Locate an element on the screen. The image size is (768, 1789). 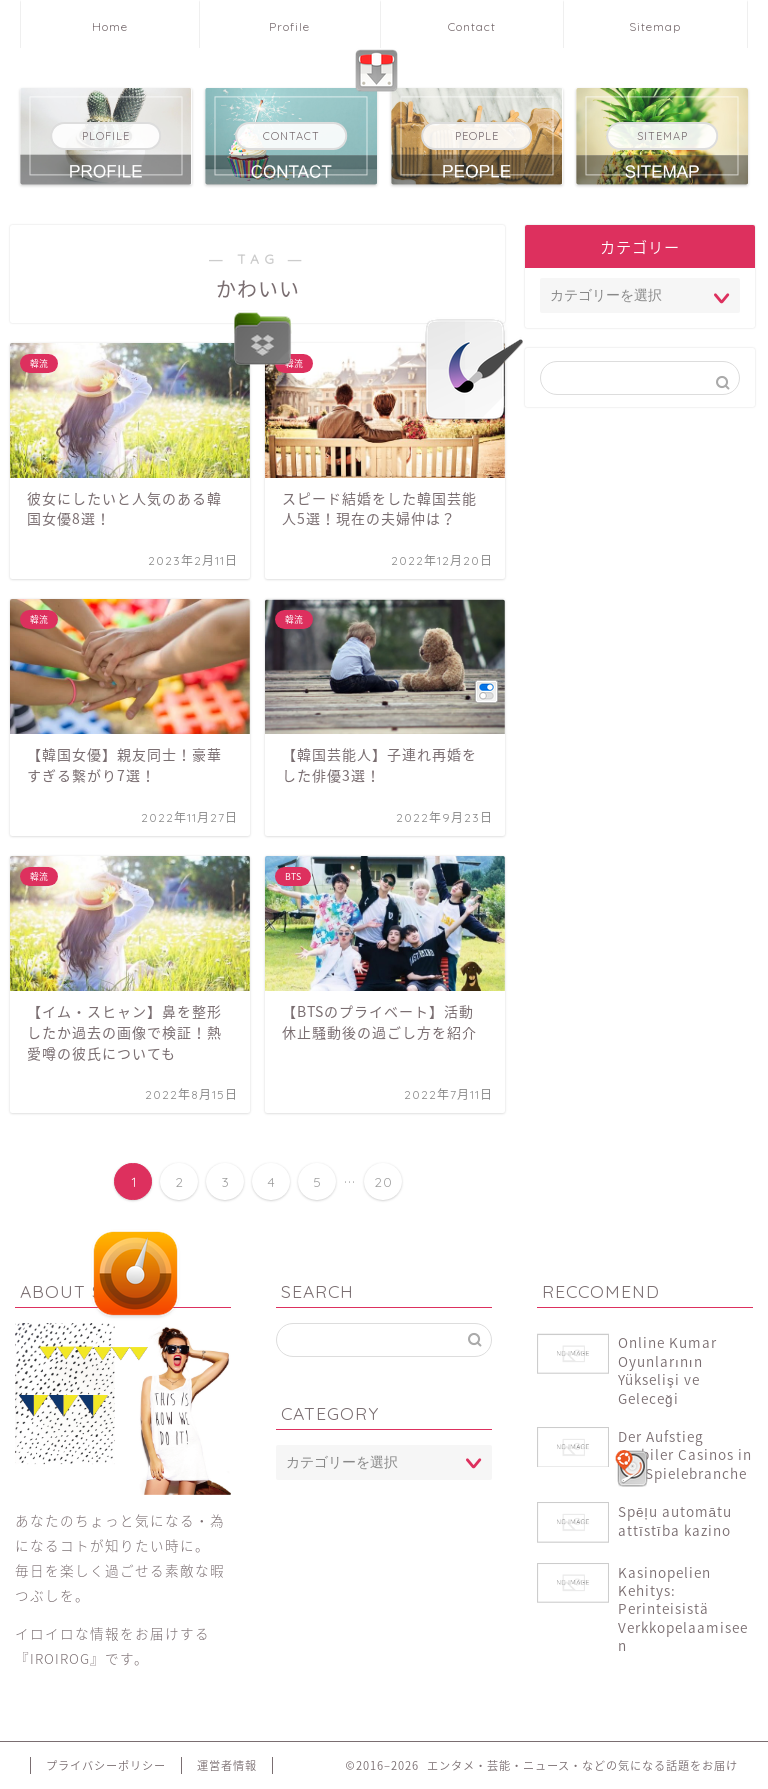
launch the ubiquity installer for ubuntu linux is located at coordinates (632, 1468).